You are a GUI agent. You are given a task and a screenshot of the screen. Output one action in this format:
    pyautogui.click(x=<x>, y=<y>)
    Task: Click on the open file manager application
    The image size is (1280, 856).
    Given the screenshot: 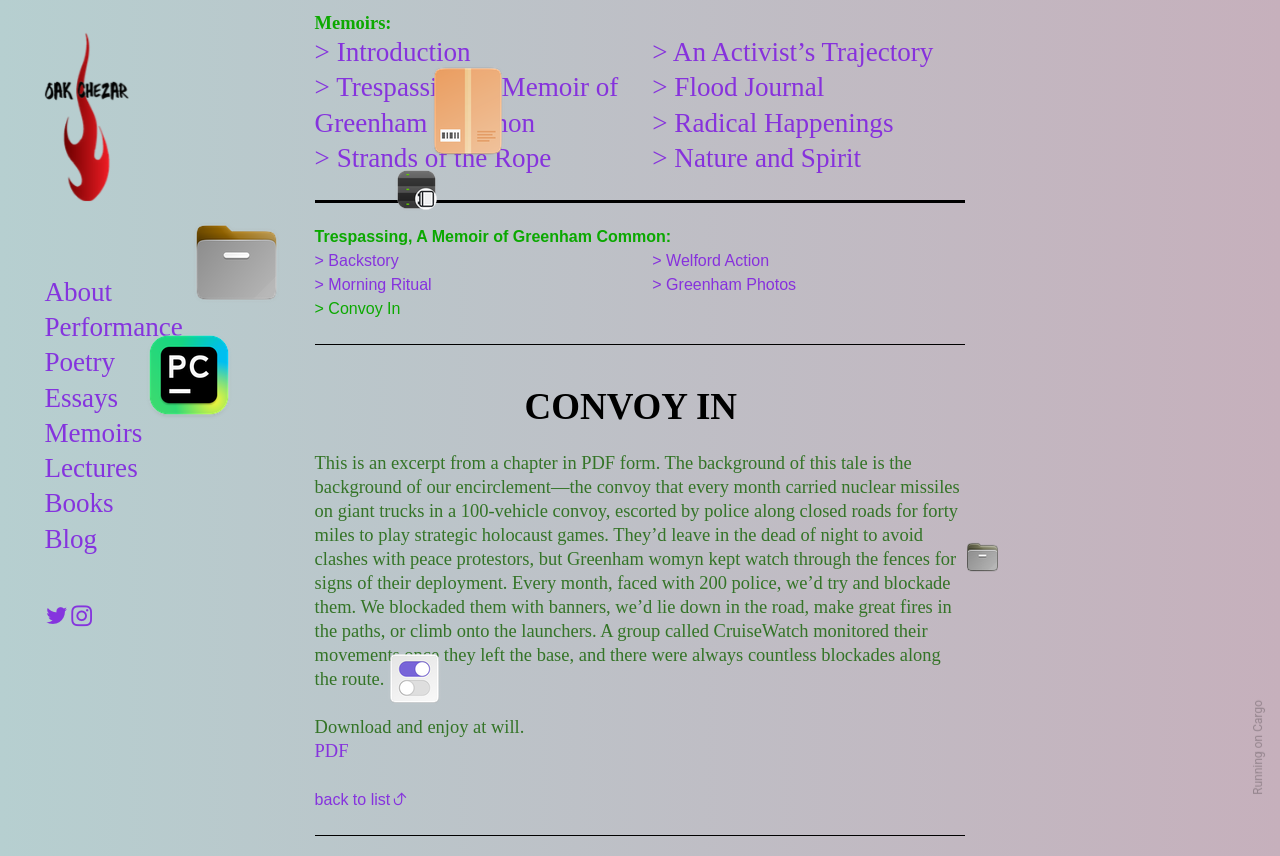 What is the action you would take?
    pyautogui.click(x=236, y=262)
    